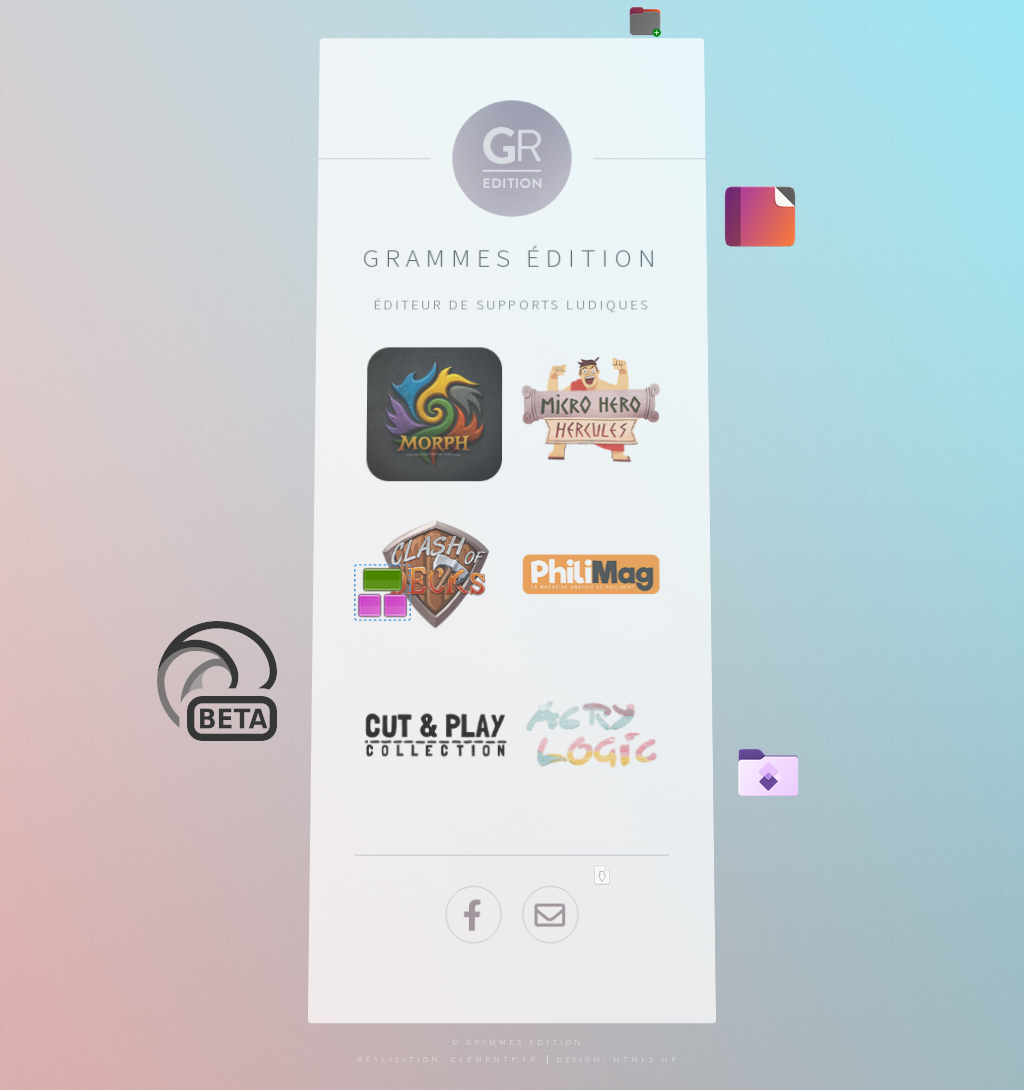  What do you see at coordinates (760, 214) in the screenshot?
I see `customize desktop theme settings` at bounding box center [760, 214].